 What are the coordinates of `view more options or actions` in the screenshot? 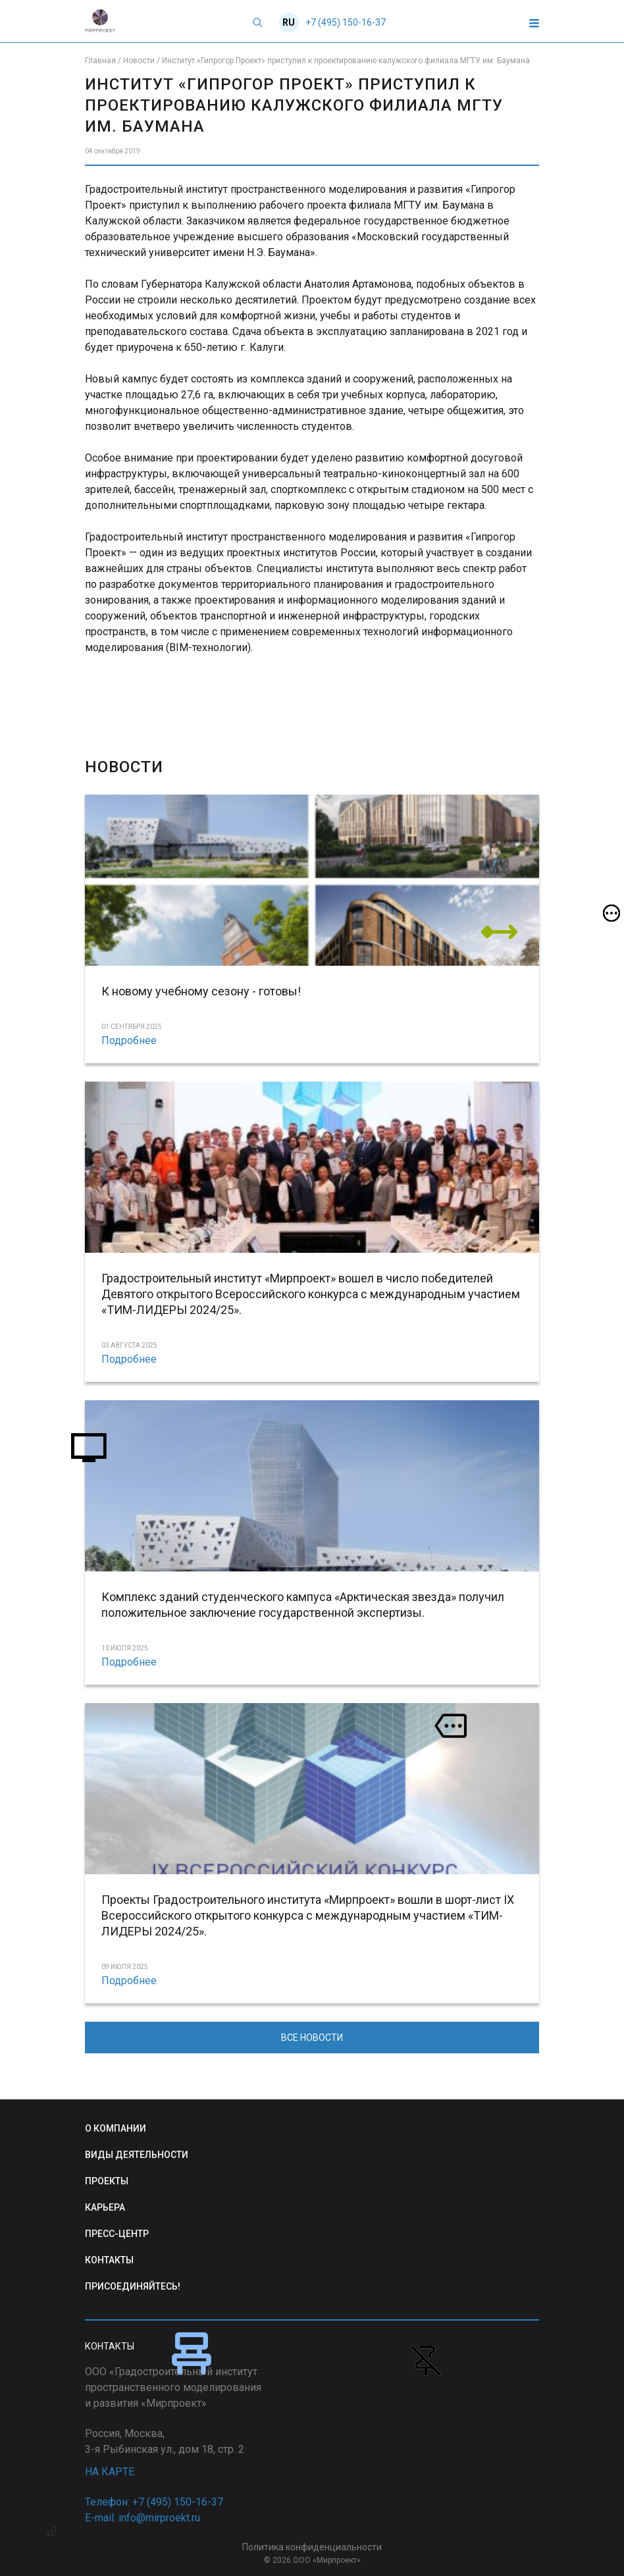 It's located at (611, 913).